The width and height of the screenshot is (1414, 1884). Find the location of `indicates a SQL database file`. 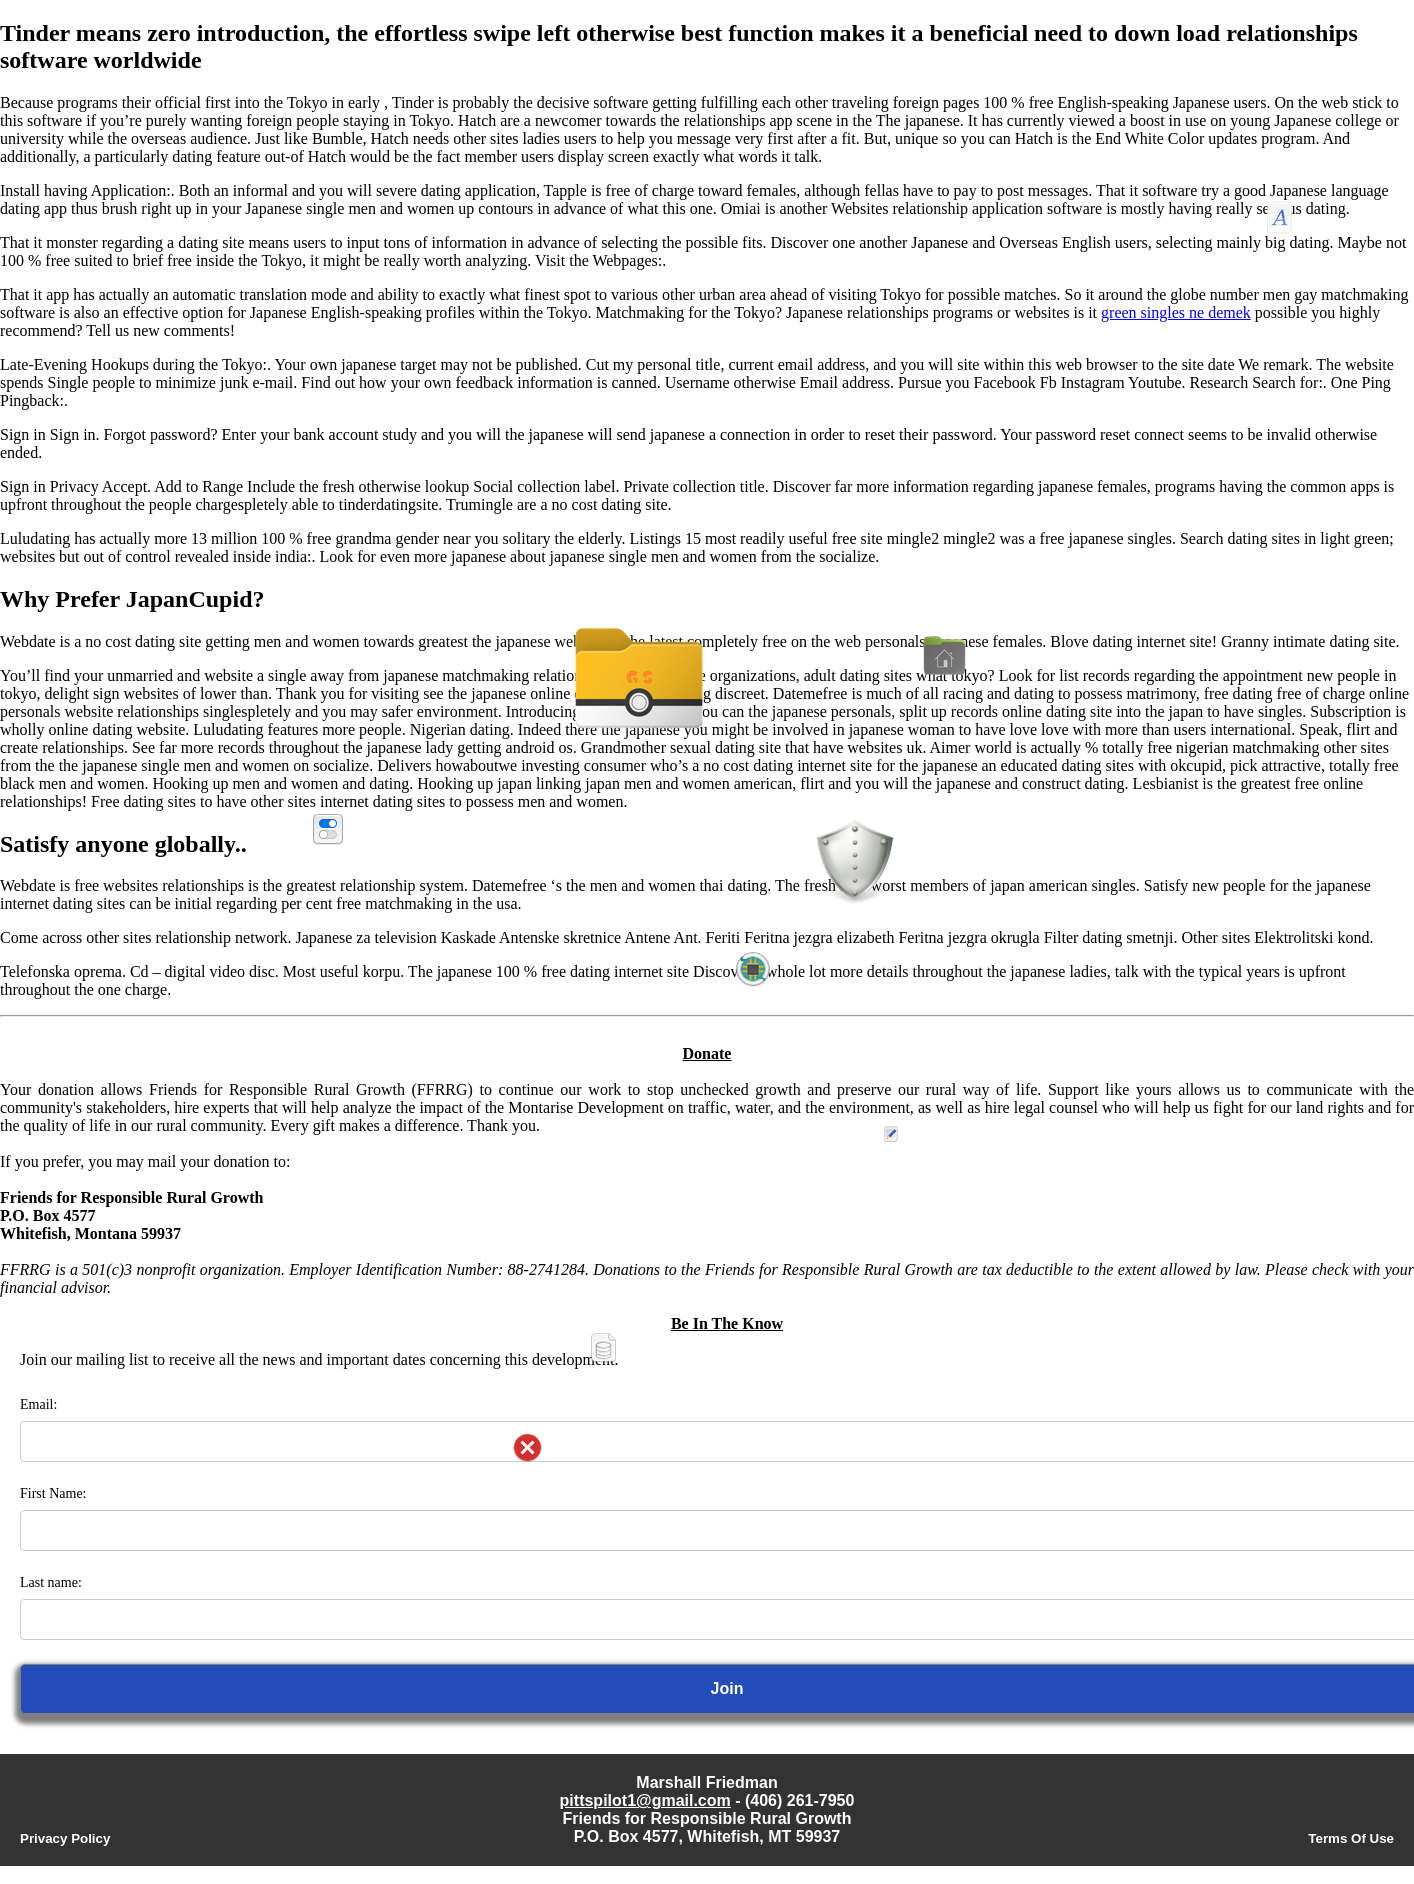

indicates a SQL database file is located at coordinates (603, 1347).